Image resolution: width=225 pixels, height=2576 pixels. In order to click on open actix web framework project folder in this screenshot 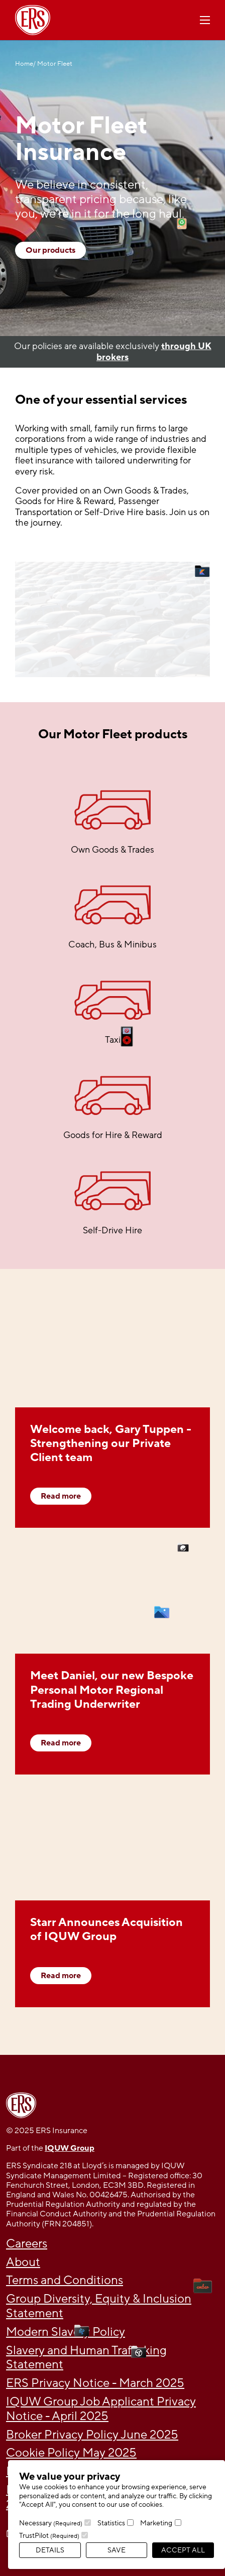, I will do `click(139, 2352)`.